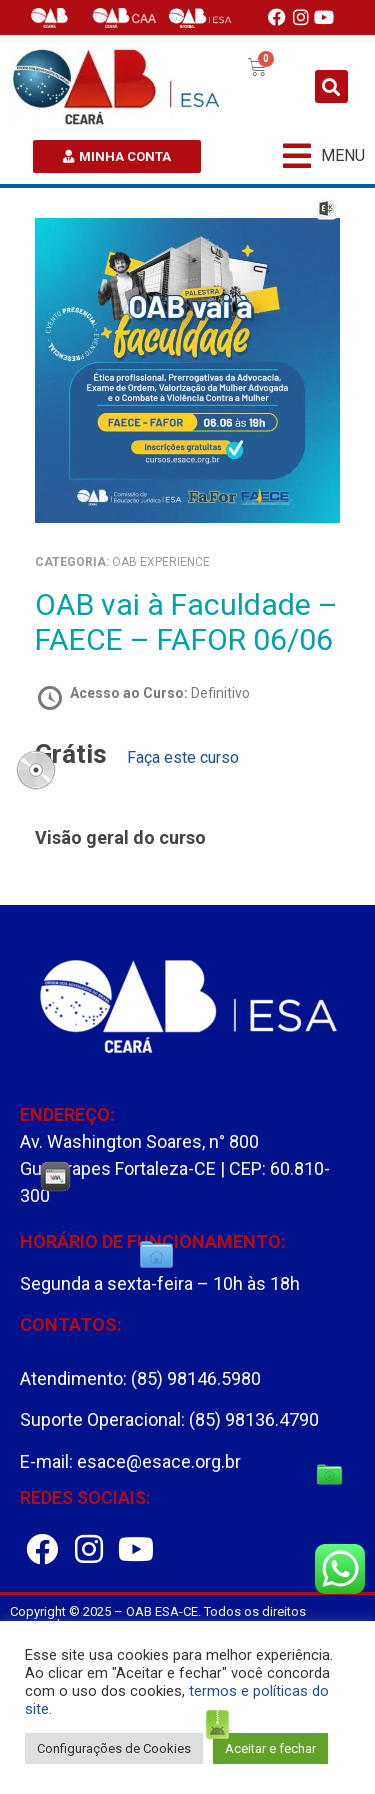  I want to click on open akonadi exchange web services connector, so click(326, 208).